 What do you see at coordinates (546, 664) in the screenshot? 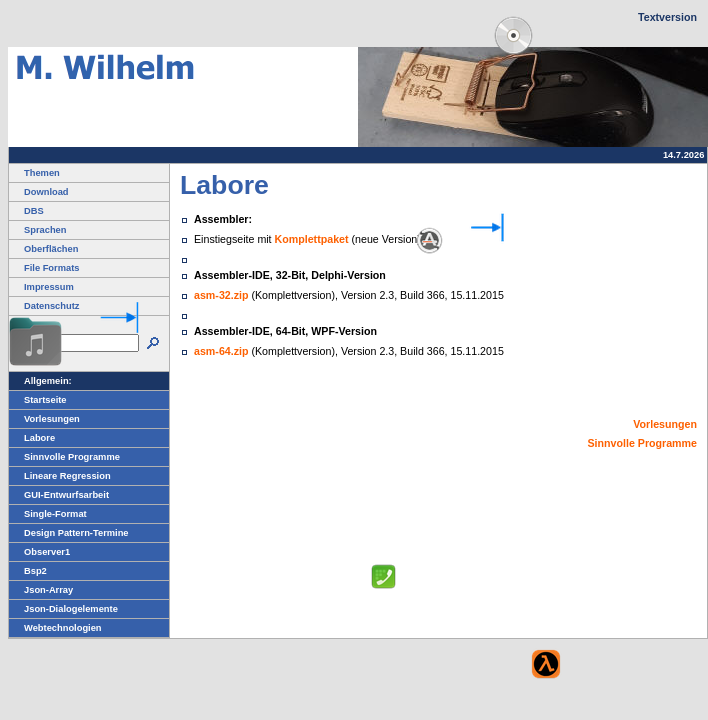
I see `launch half-life game` at bounding box center [546, 664].